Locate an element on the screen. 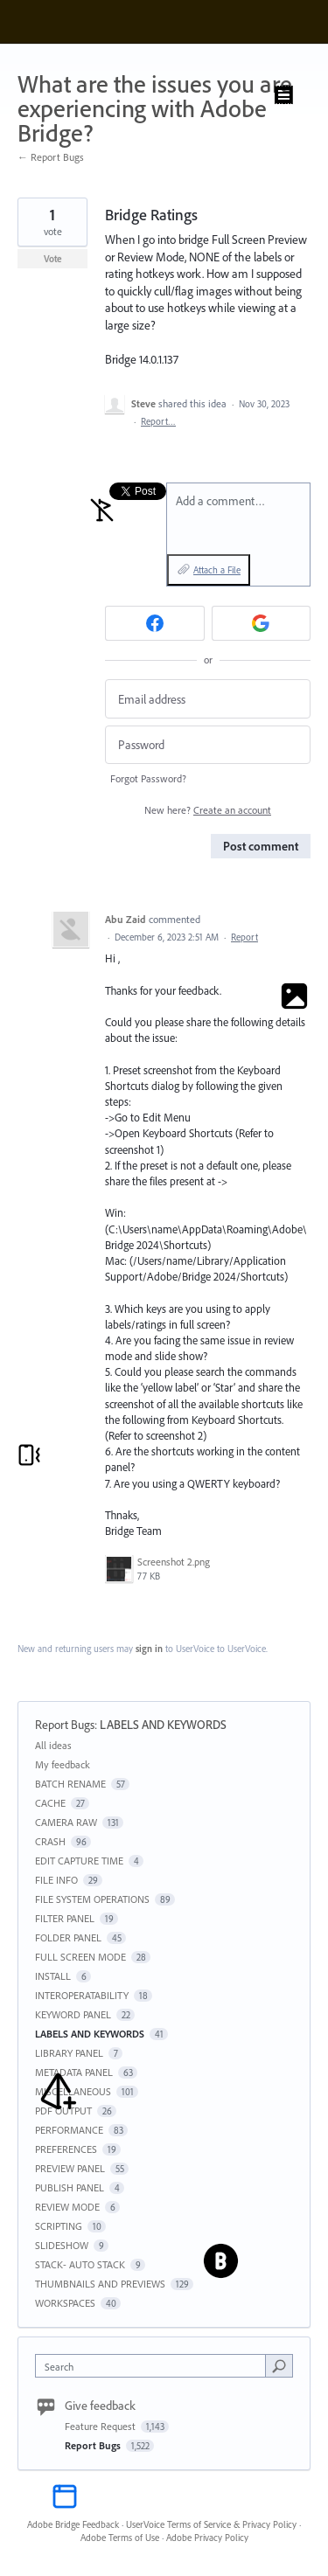 This screenshot has width=328, height=2576. phone is on vibrate mode is located at coordinates (29, 1455).